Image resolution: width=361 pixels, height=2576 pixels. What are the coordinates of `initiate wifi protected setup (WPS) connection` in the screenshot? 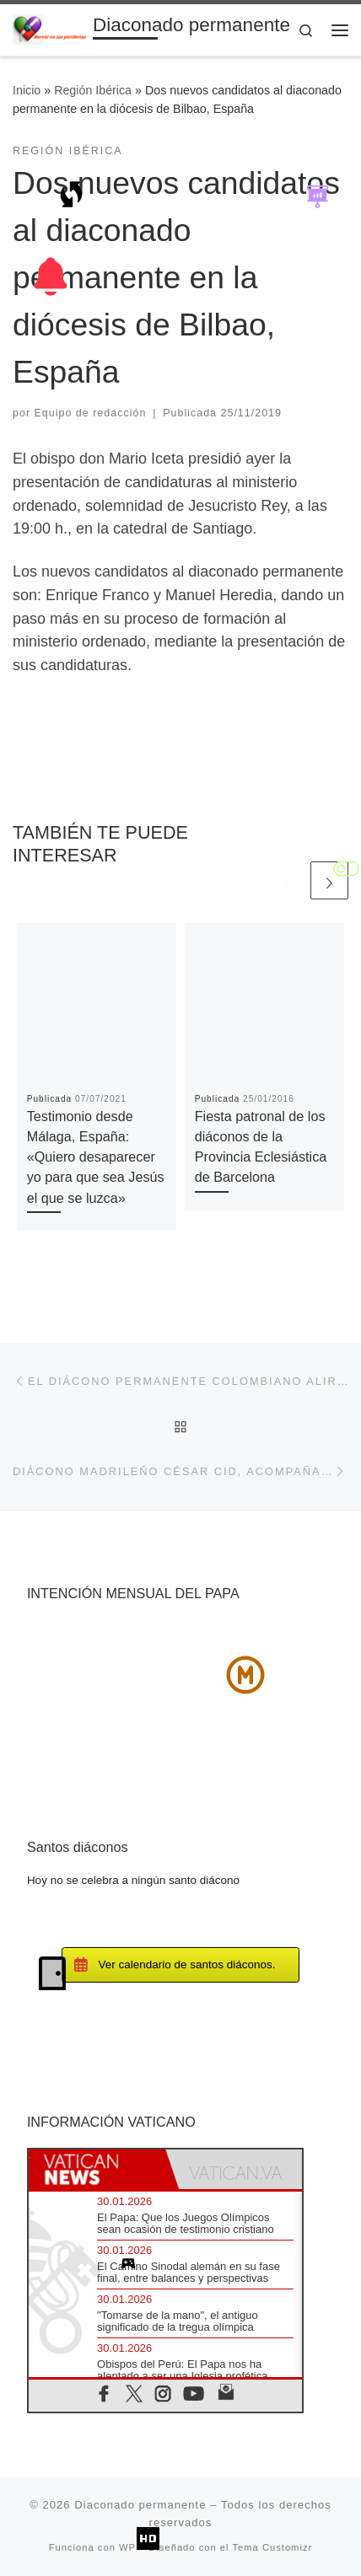 It's located at (71, 194).